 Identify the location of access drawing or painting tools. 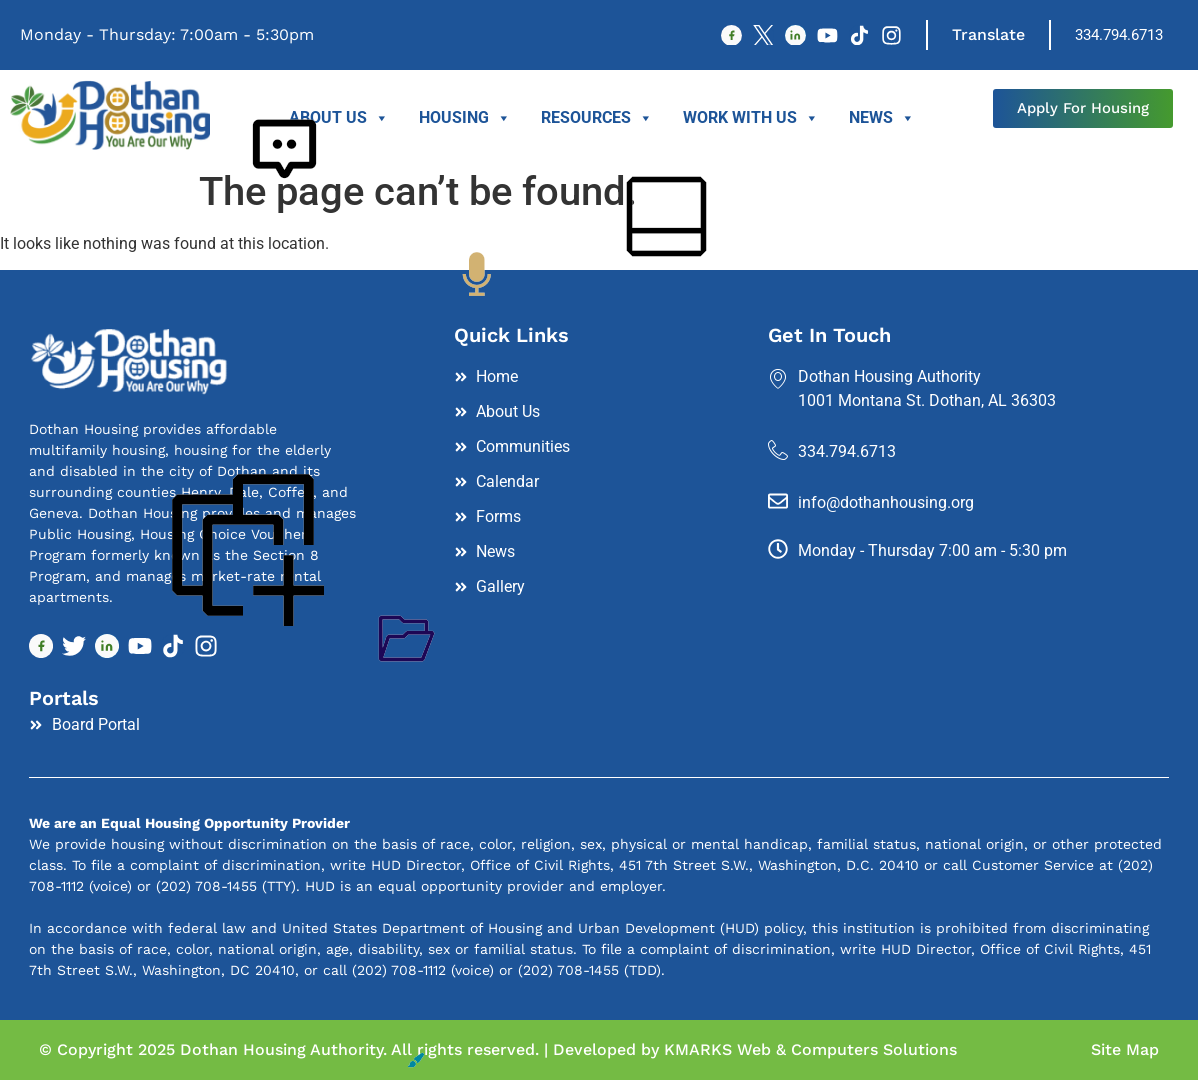
(416, 1060).